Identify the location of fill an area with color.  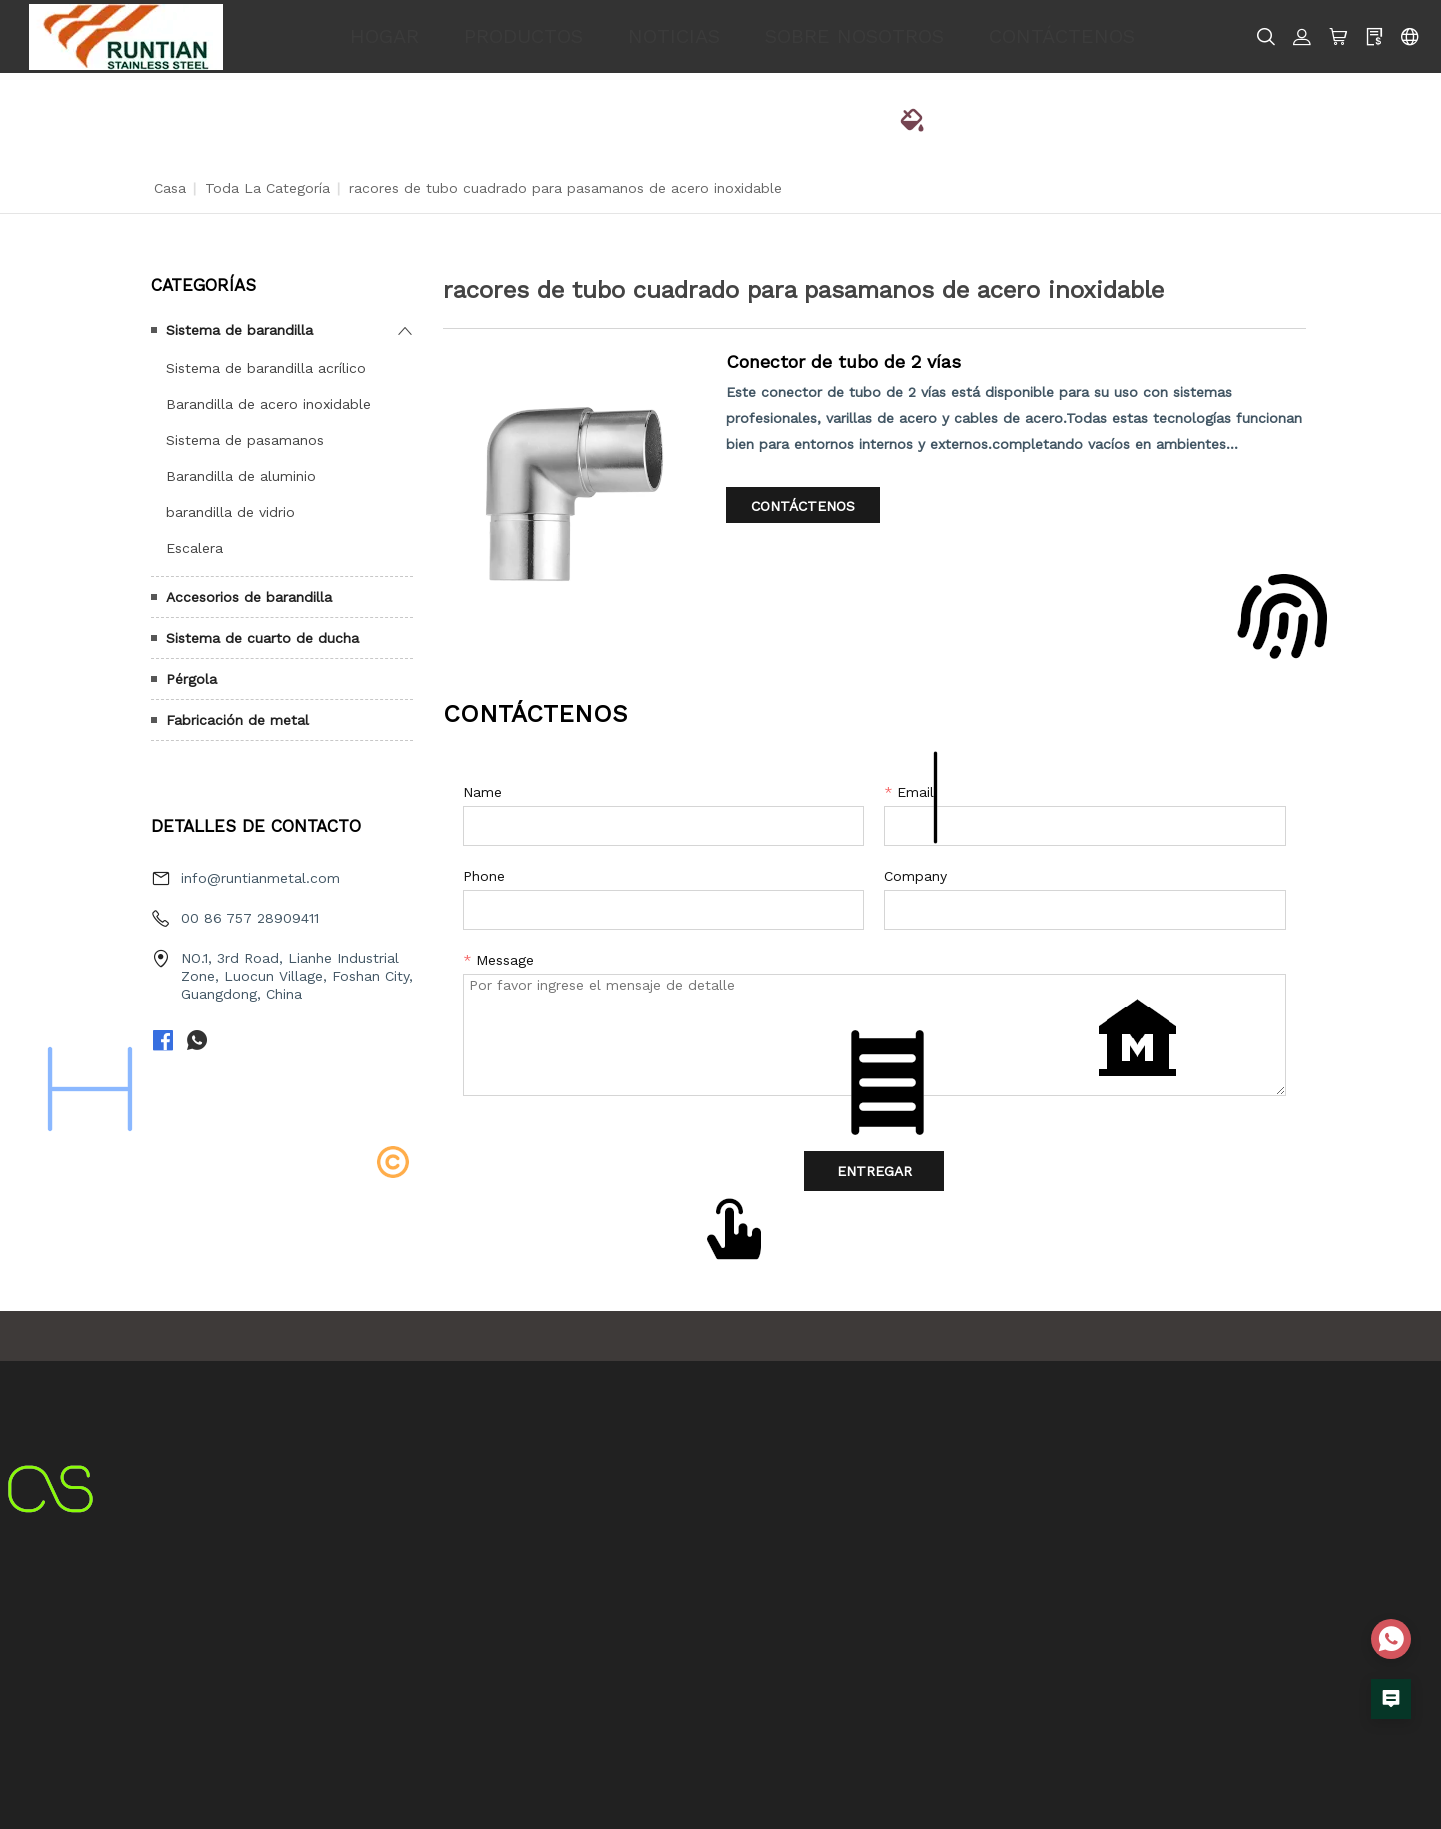
(911, 119).